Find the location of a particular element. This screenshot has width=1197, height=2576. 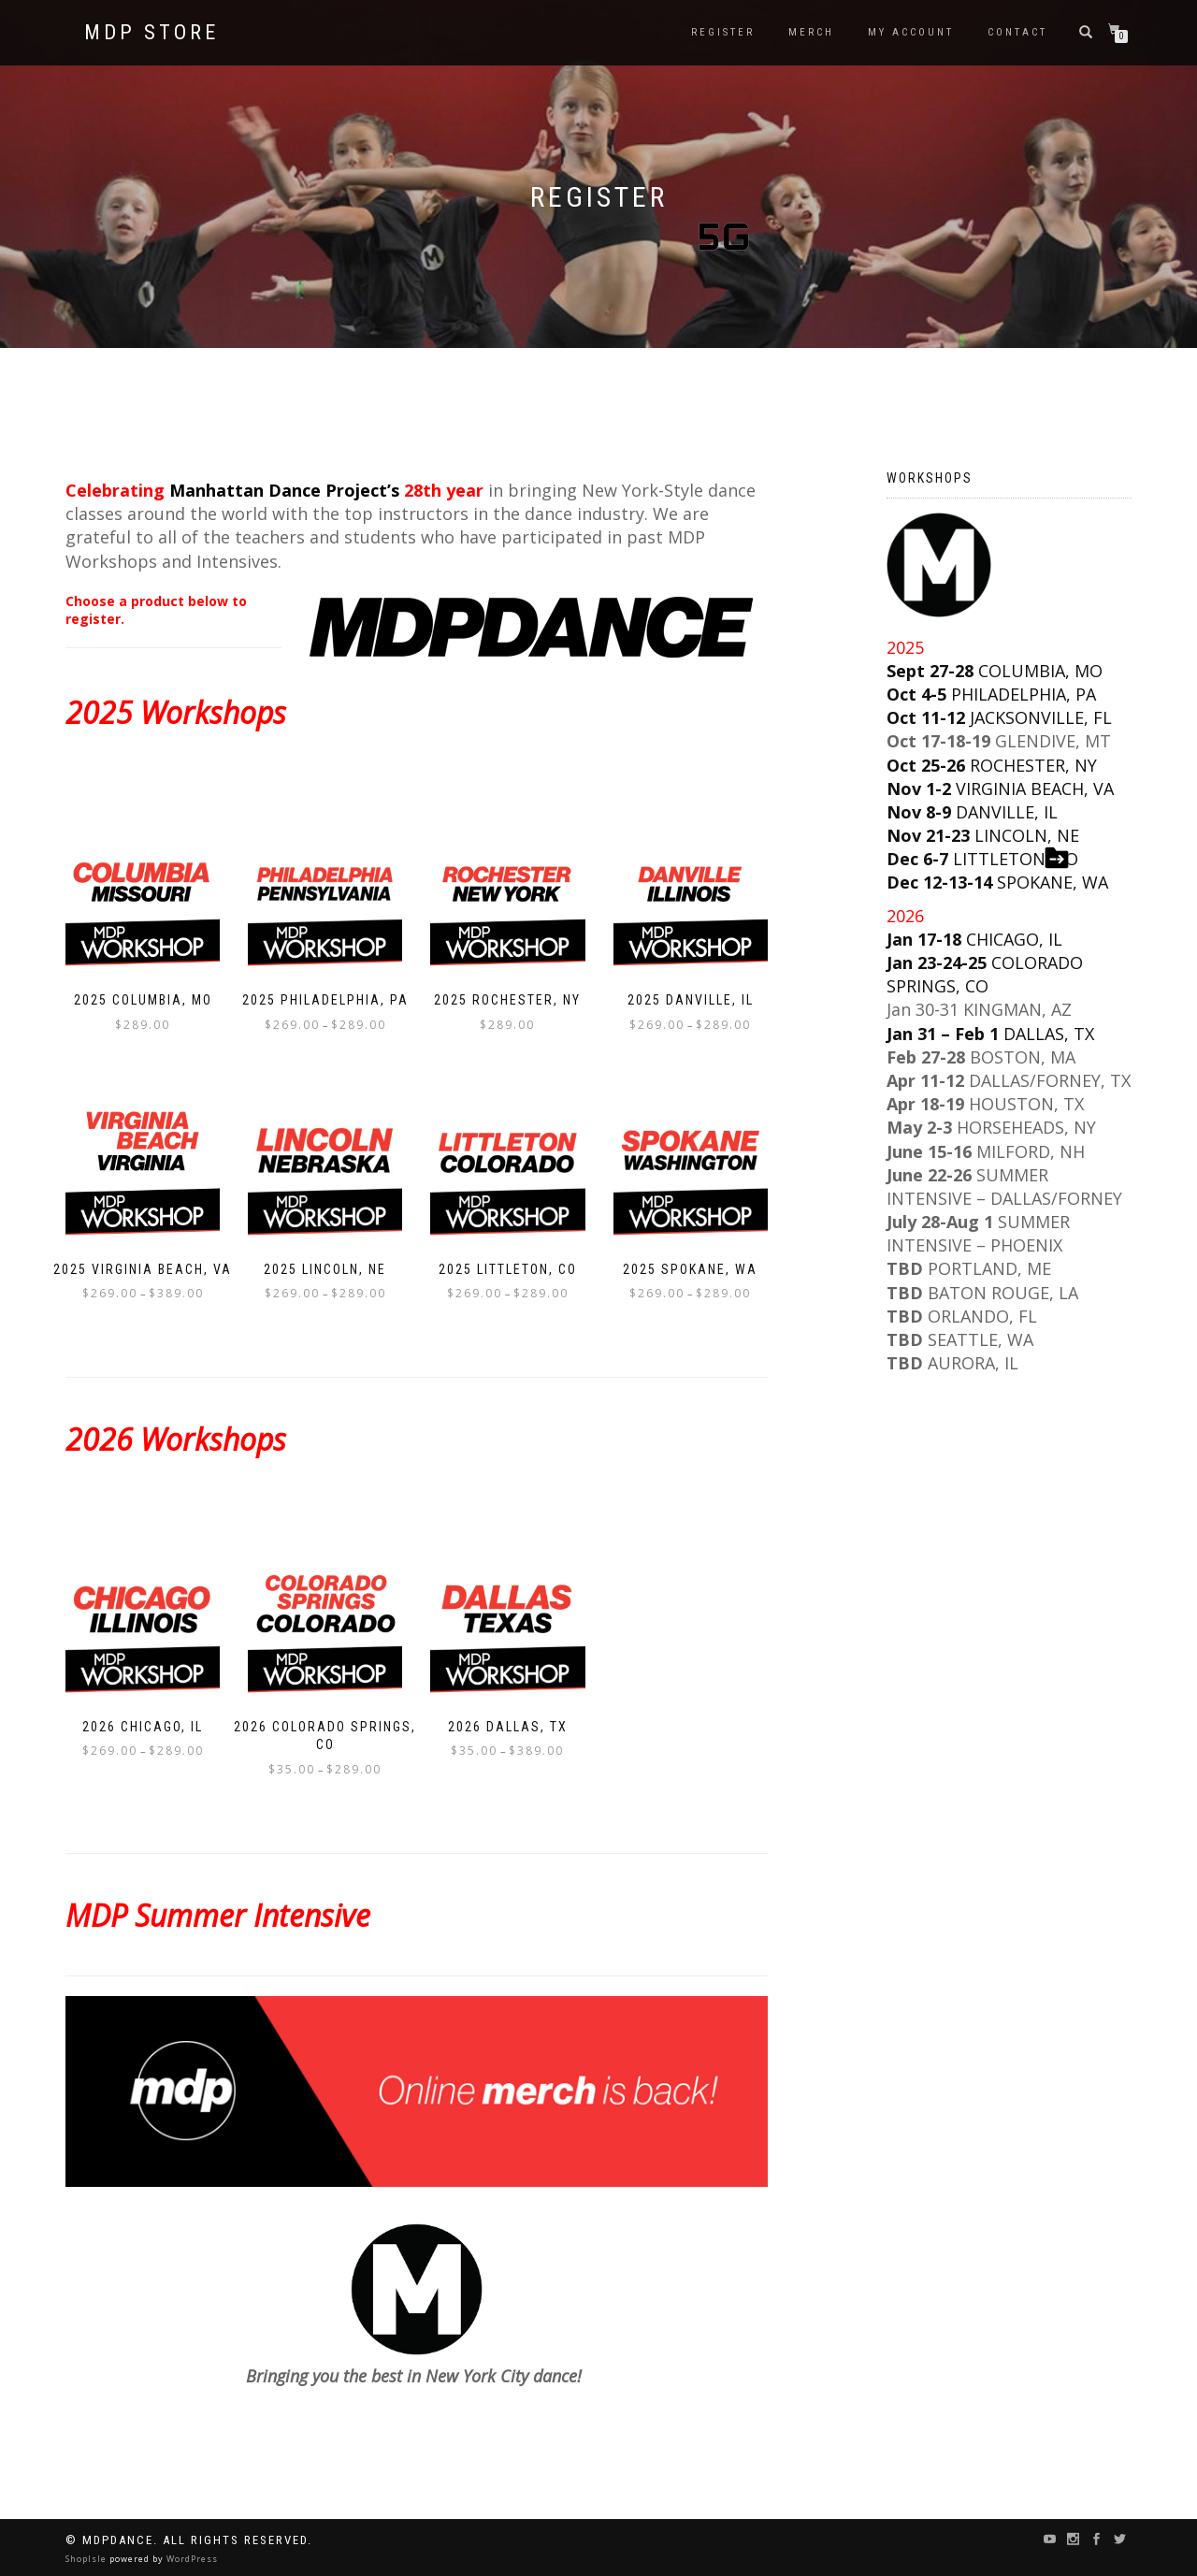

indicates 5G network connectivity is located at coordinates (724, 237).